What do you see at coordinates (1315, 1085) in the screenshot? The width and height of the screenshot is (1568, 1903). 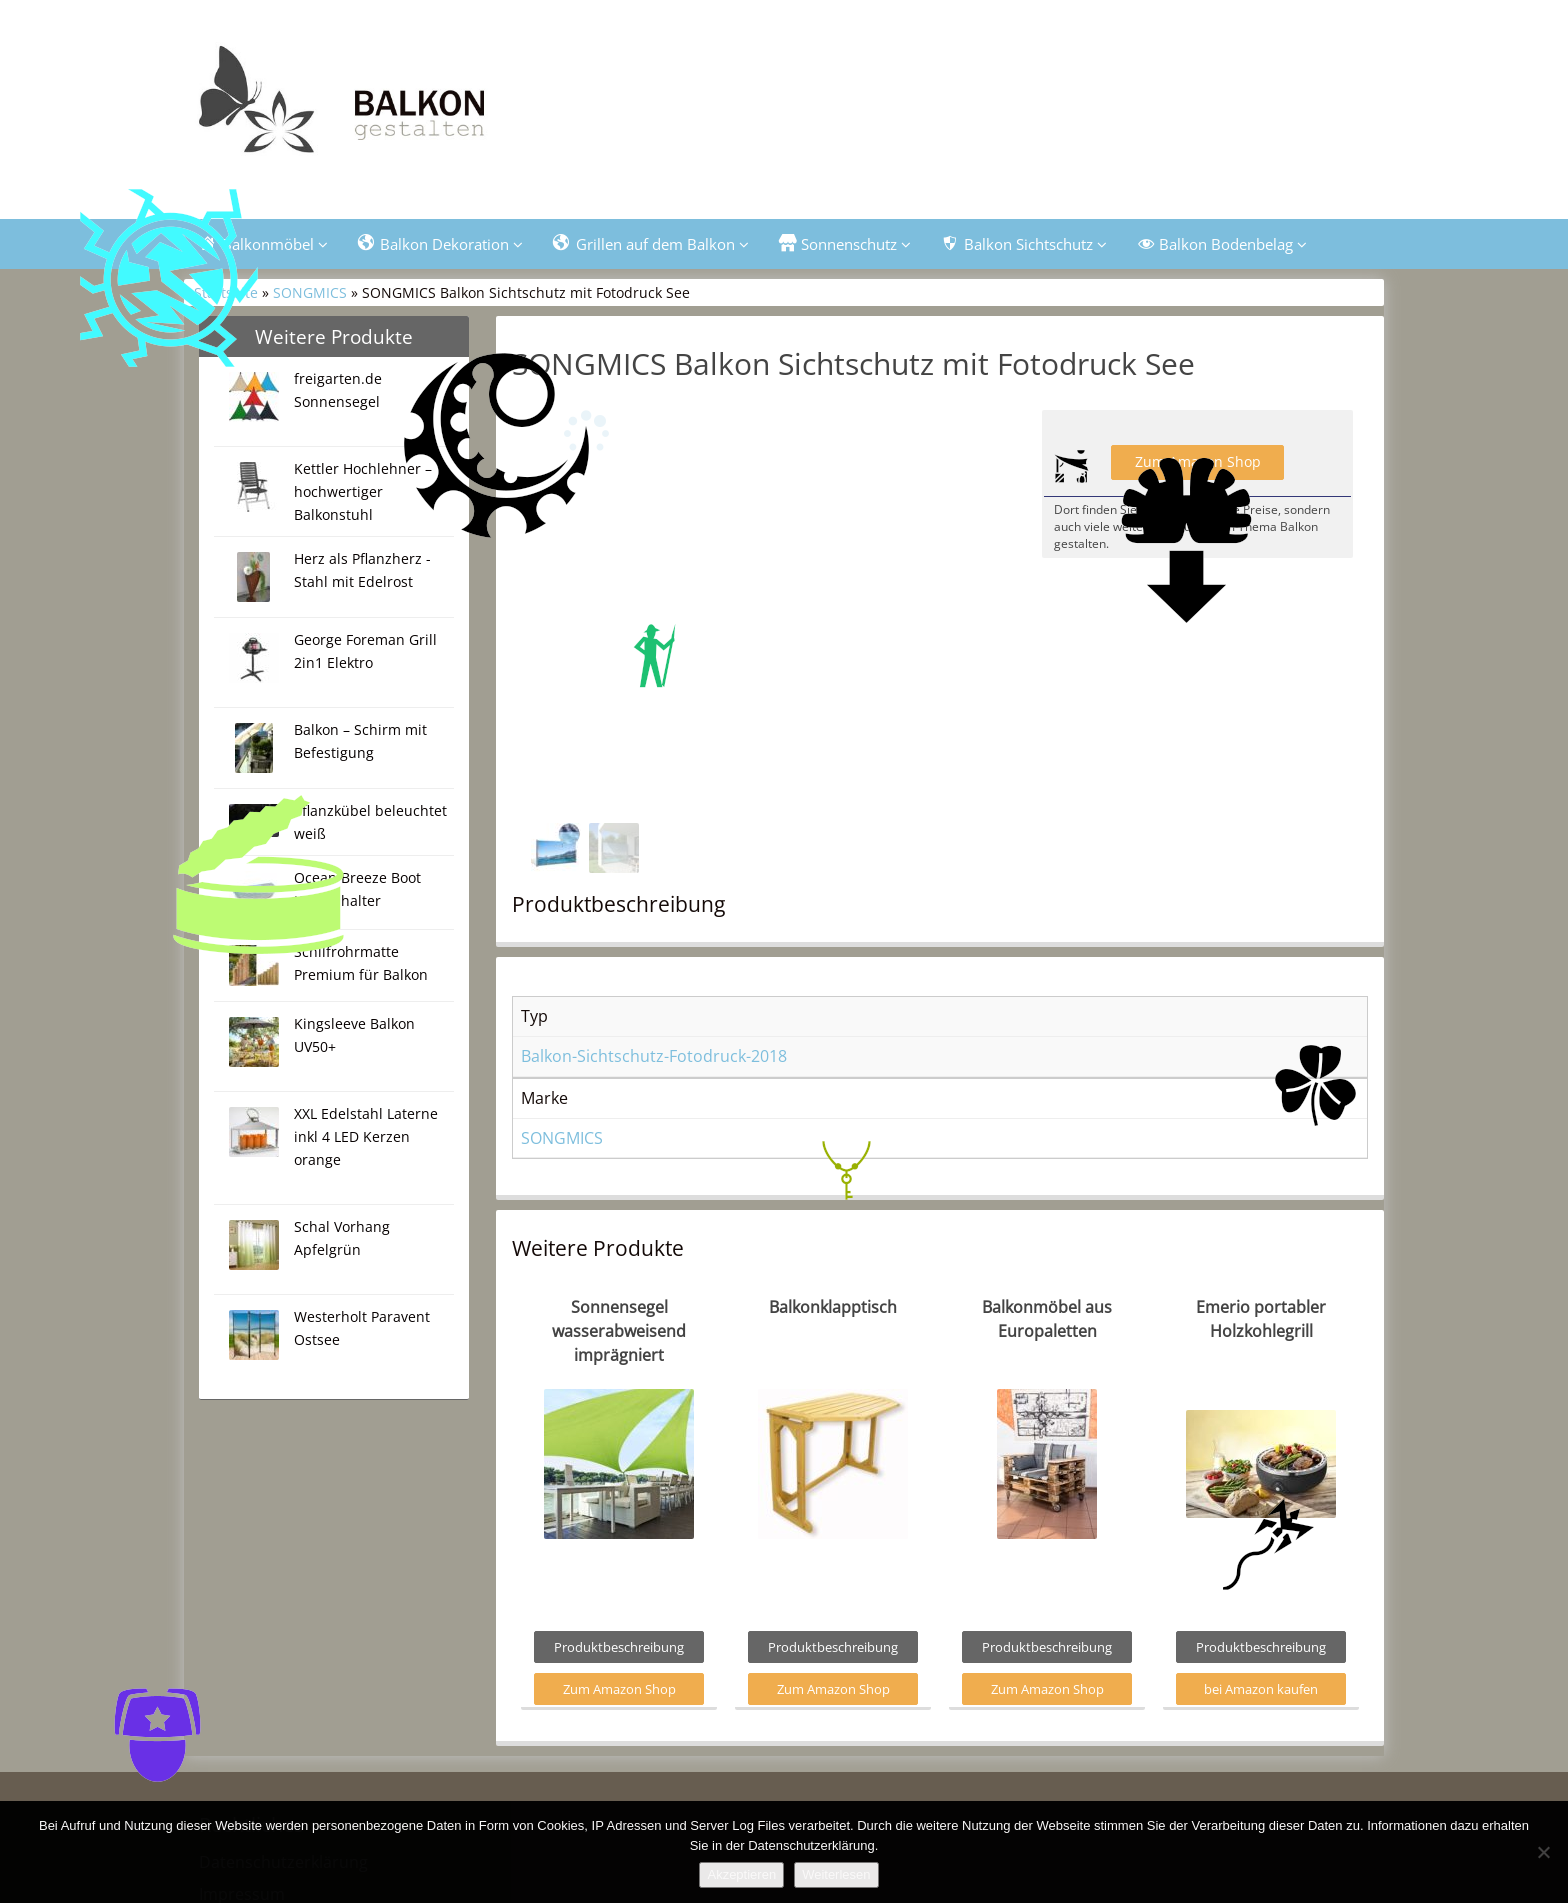 I see `indicates Irish or St. Patrick's Day themed content` at bounding box center [1315, 1085].